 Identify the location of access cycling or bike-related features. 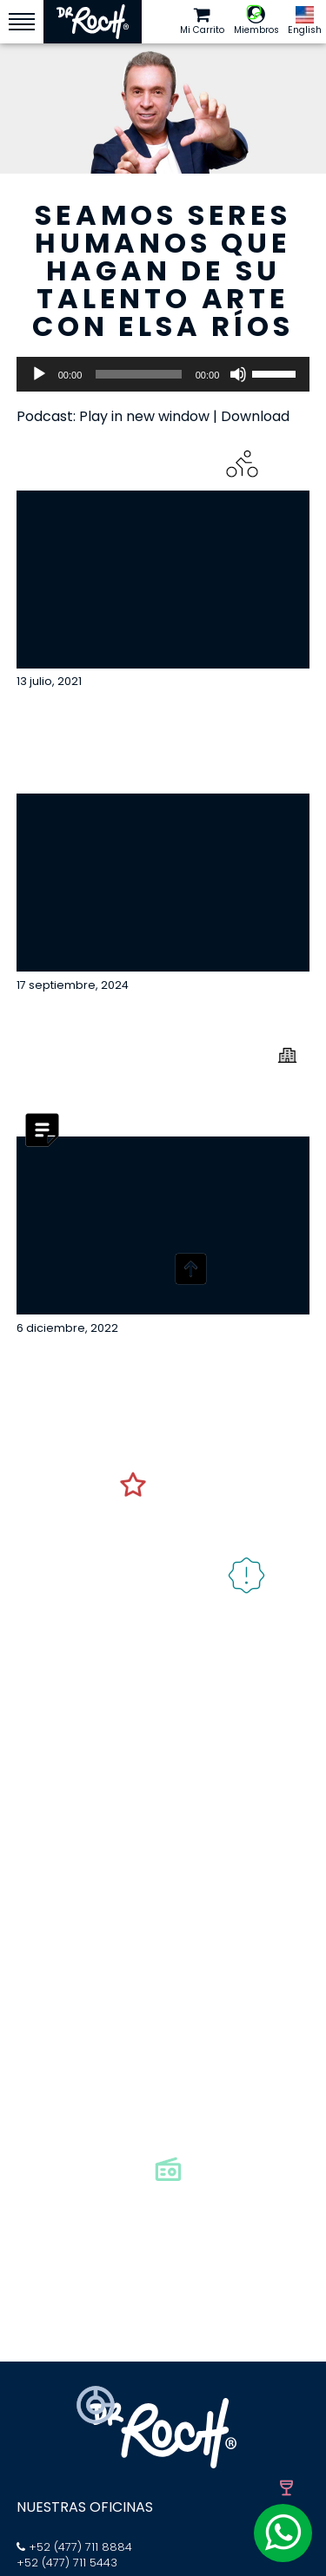
(242, 464).